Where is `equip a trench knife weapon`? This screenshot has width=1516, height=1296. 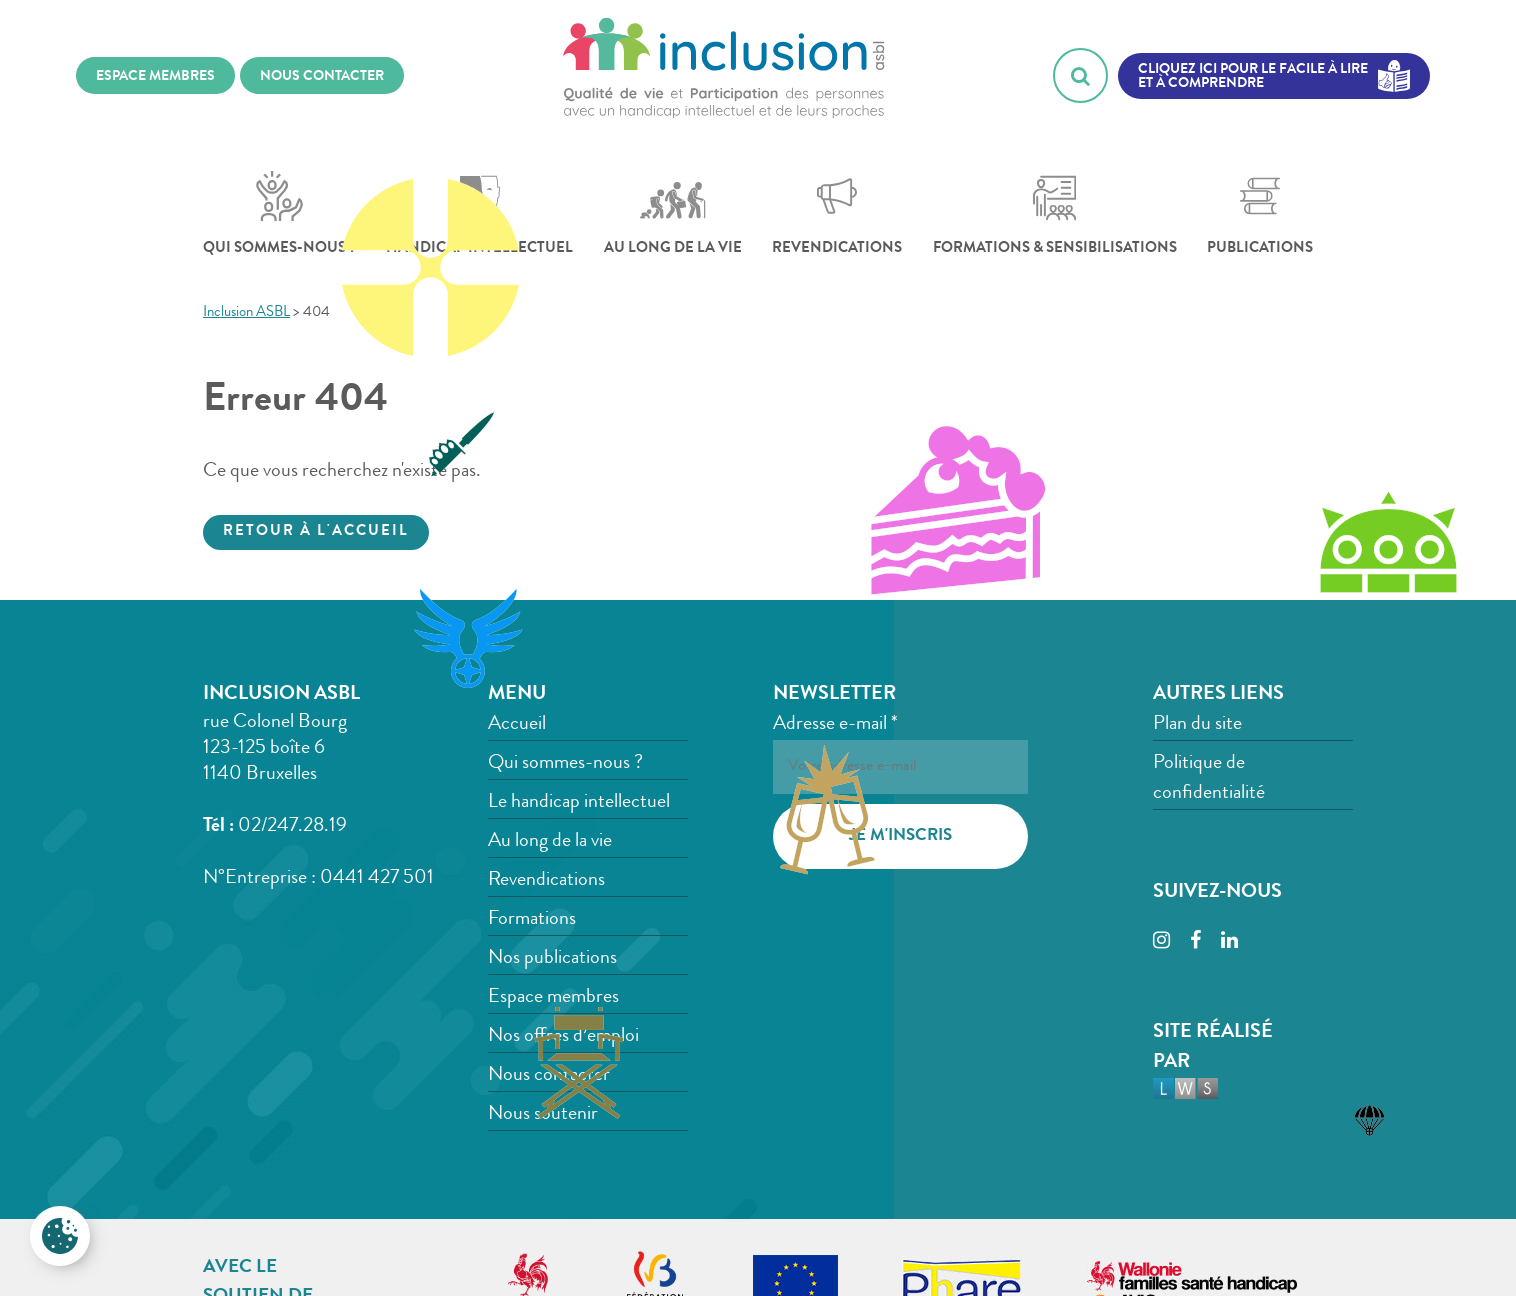 equip a trench knife weapon is located at coordinates (461, 444).